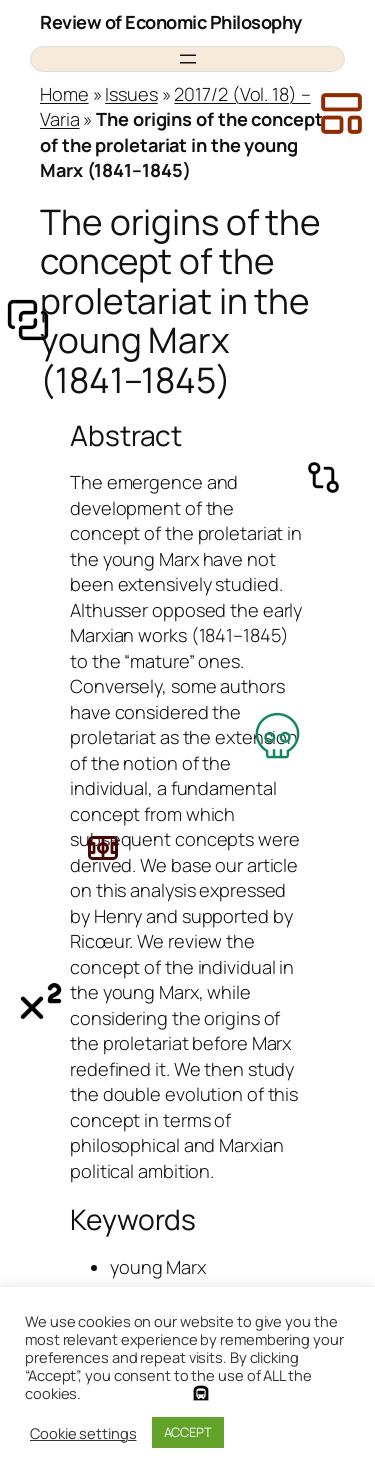 The image size is (375, 1478). Describe the element at coordinates (323, 477) in the screenshot. I see `compare branches or commits in a repository` at that location.